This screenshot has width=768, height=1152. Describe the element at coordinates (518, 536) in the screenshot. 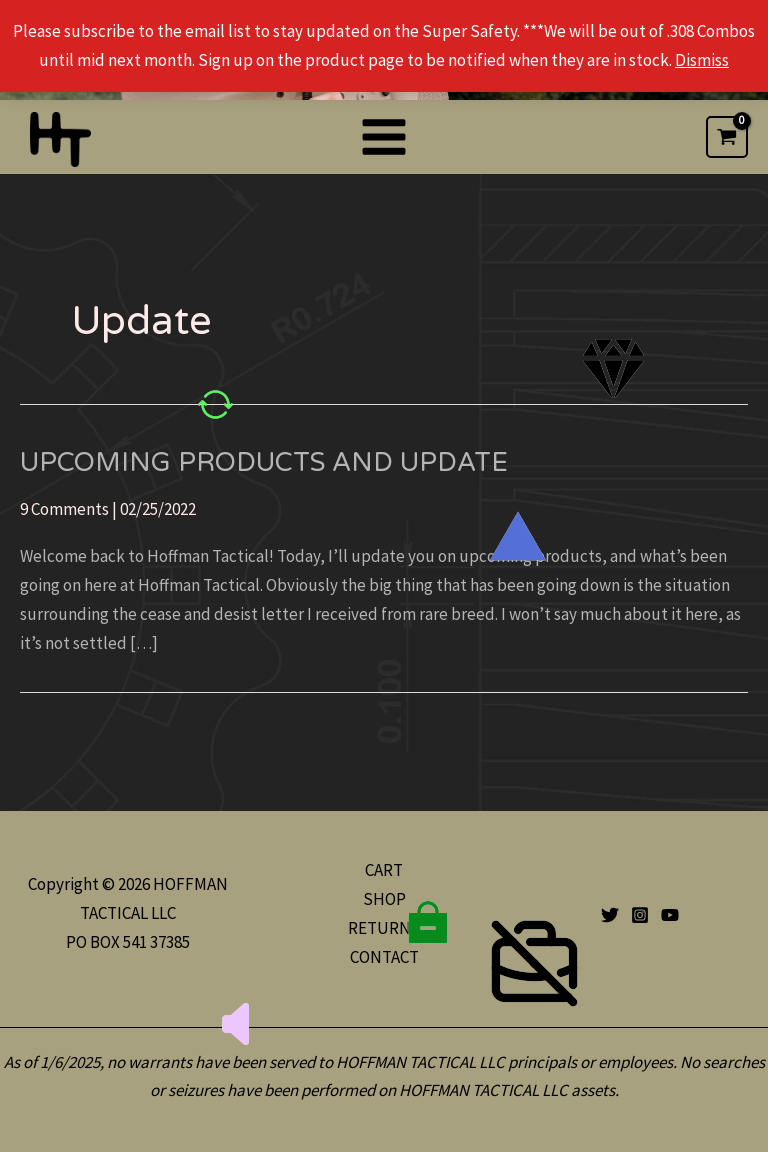

I see `vercel platform logo` at that location.